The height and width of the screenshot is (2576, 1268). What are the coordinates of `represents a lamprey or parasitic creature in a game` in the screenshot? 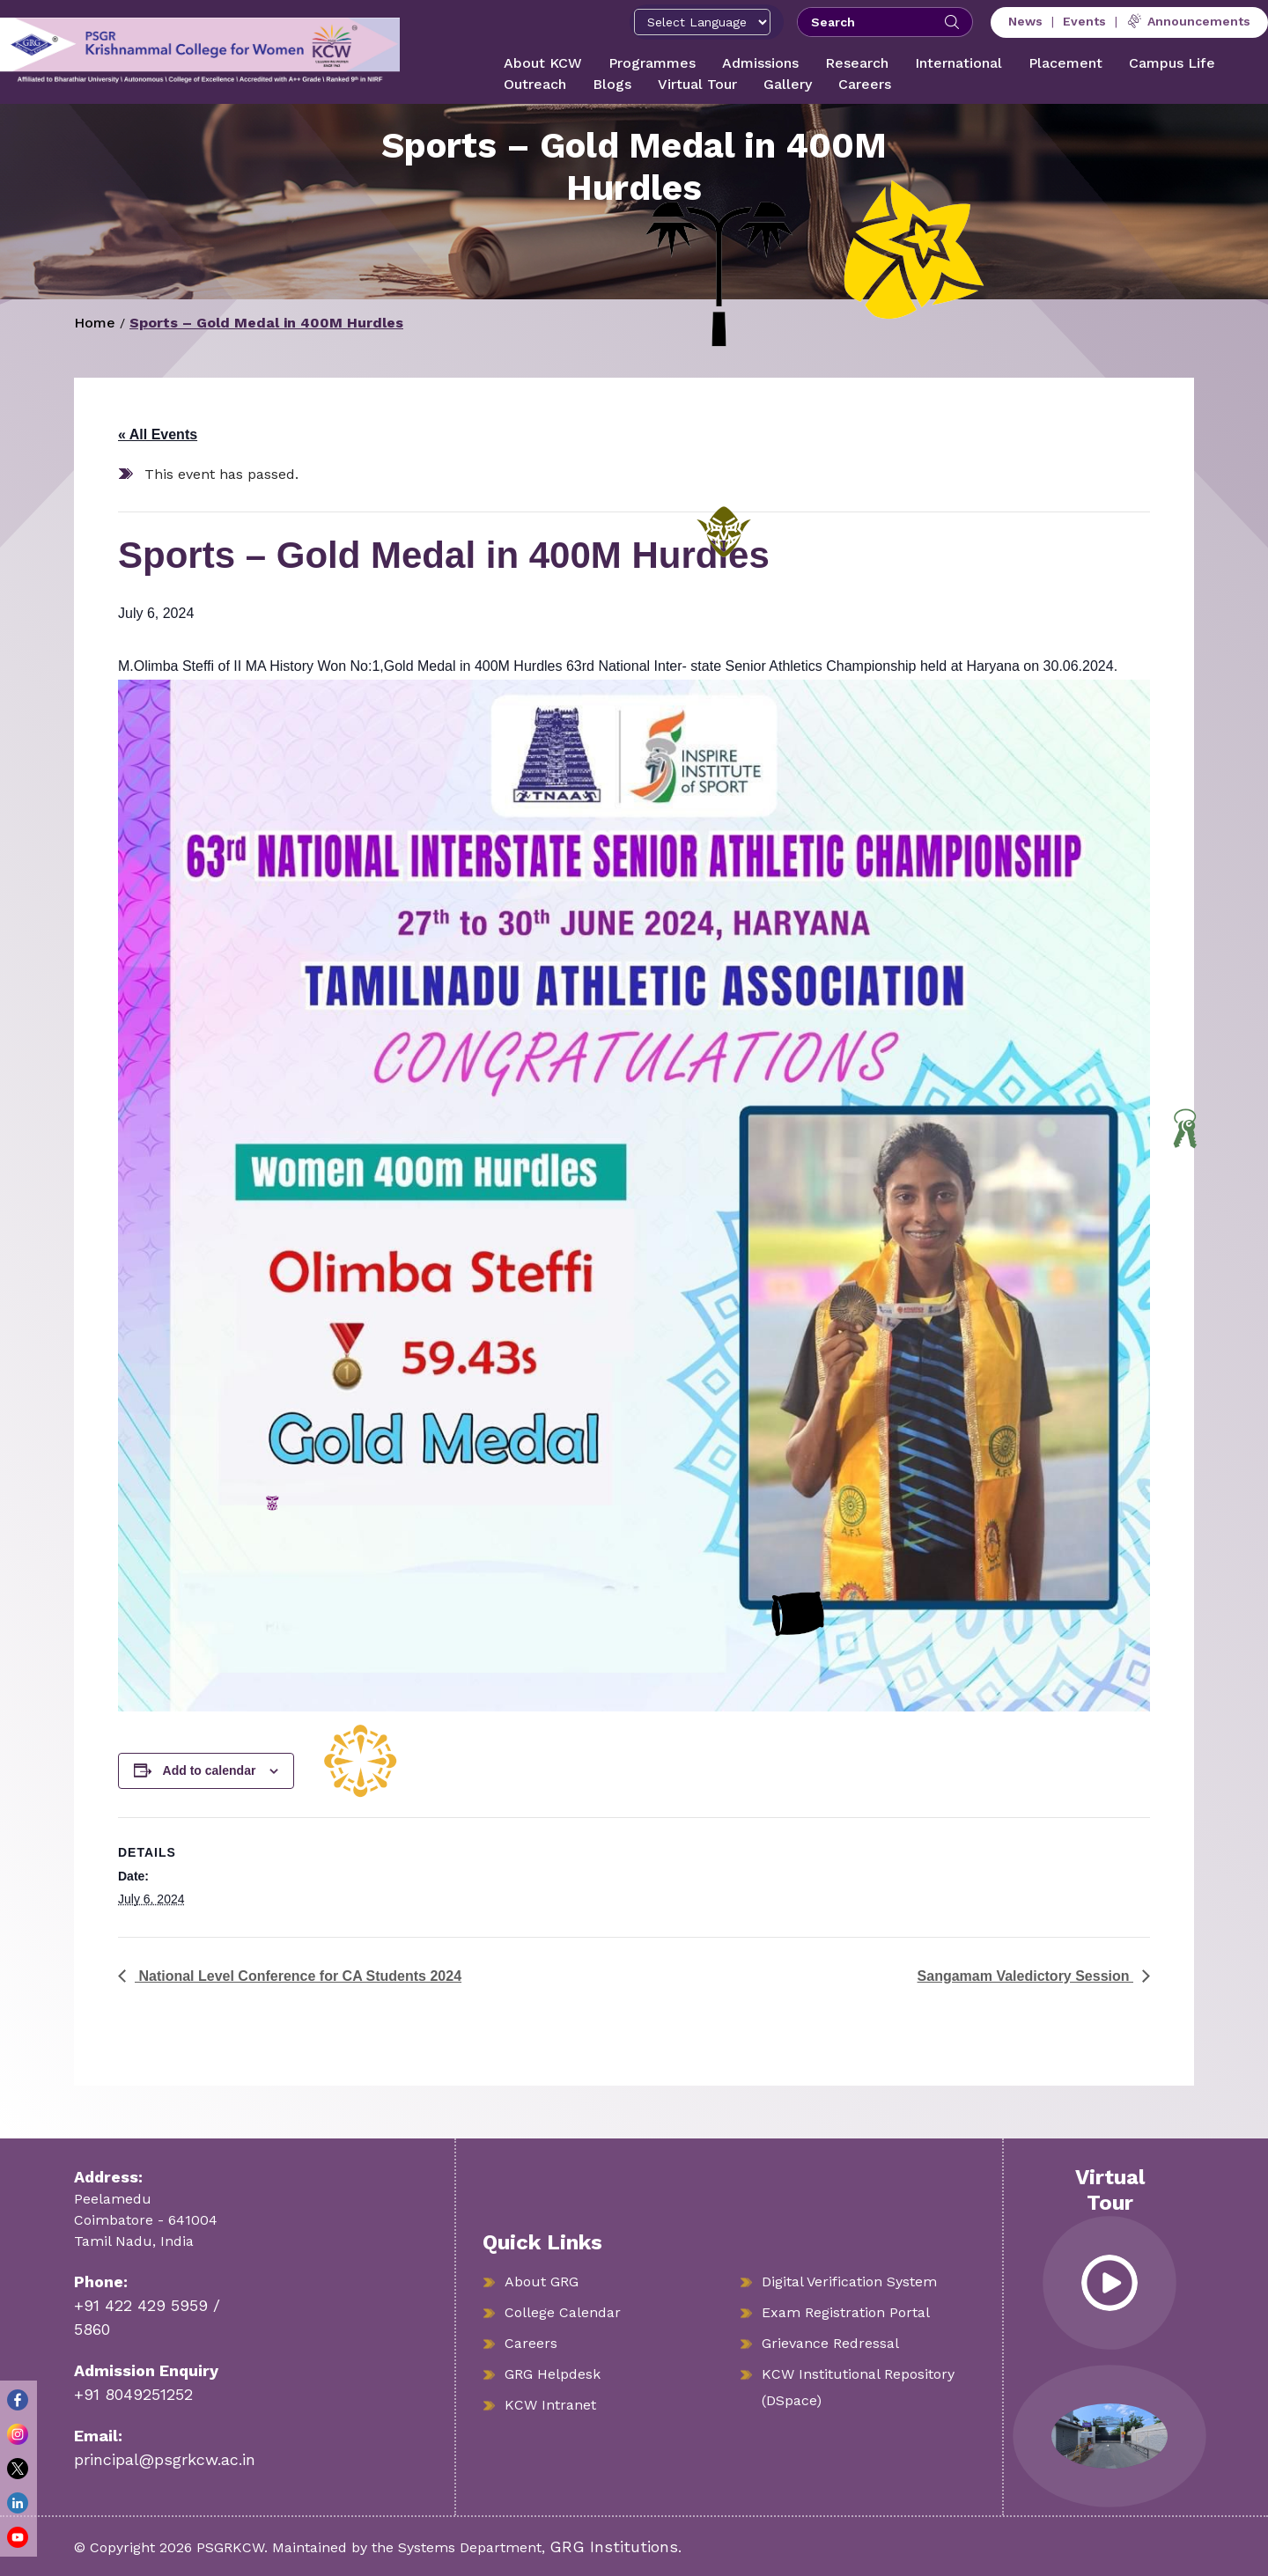 It's located at (360, 1761).